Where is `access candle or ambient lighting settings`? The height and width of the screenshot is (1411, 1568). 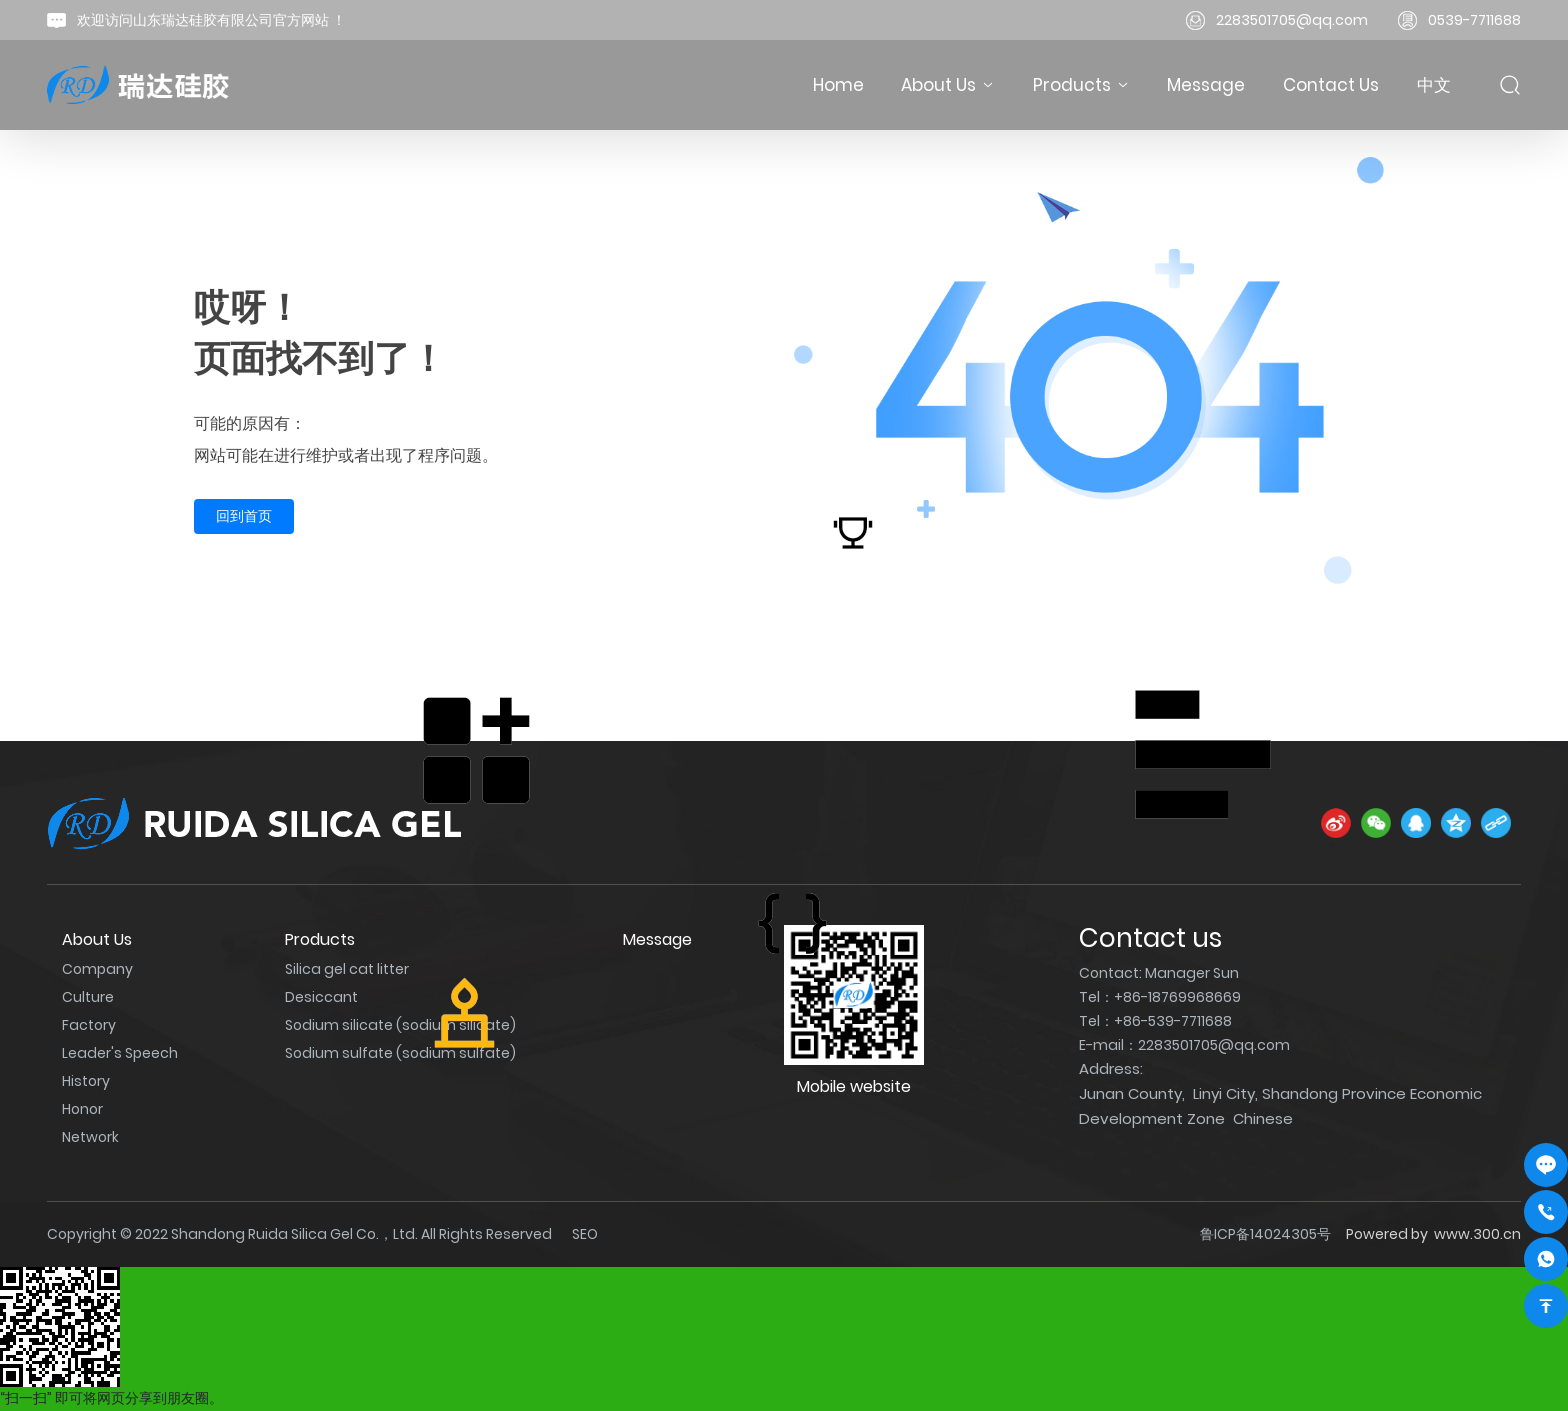
access candle or ambient lighting settings is located at coordinates (464, 1014).